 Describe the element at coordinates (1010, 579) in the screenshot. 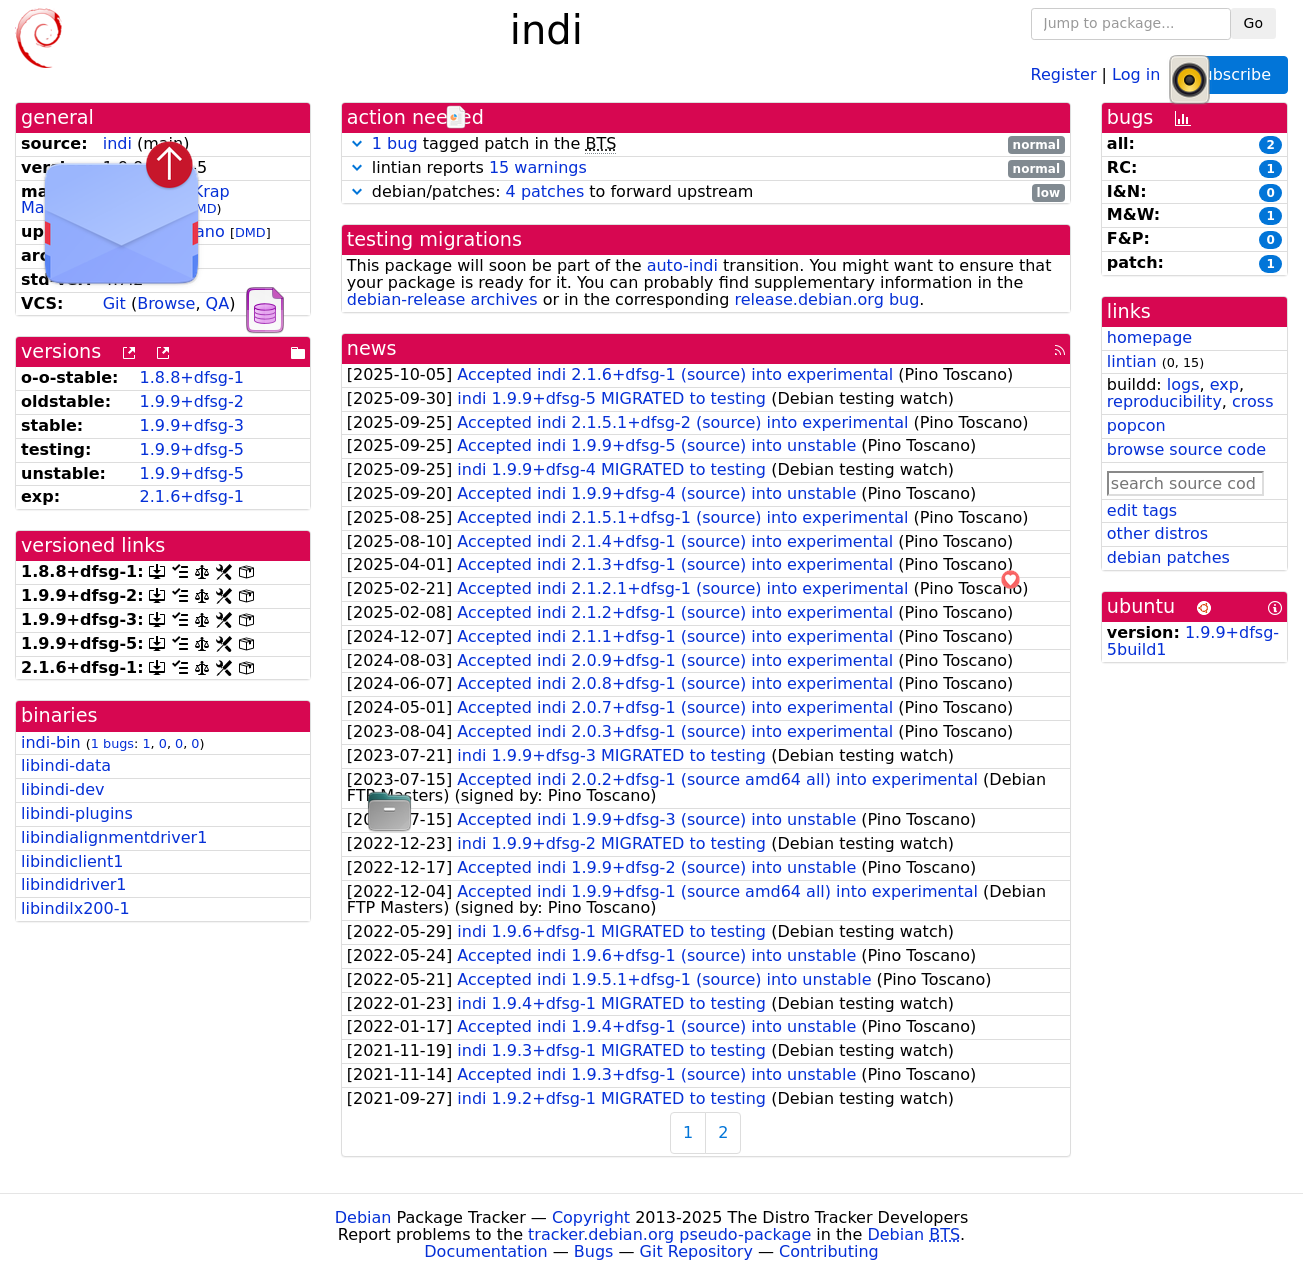

I see `mark item as favorite` at that location.